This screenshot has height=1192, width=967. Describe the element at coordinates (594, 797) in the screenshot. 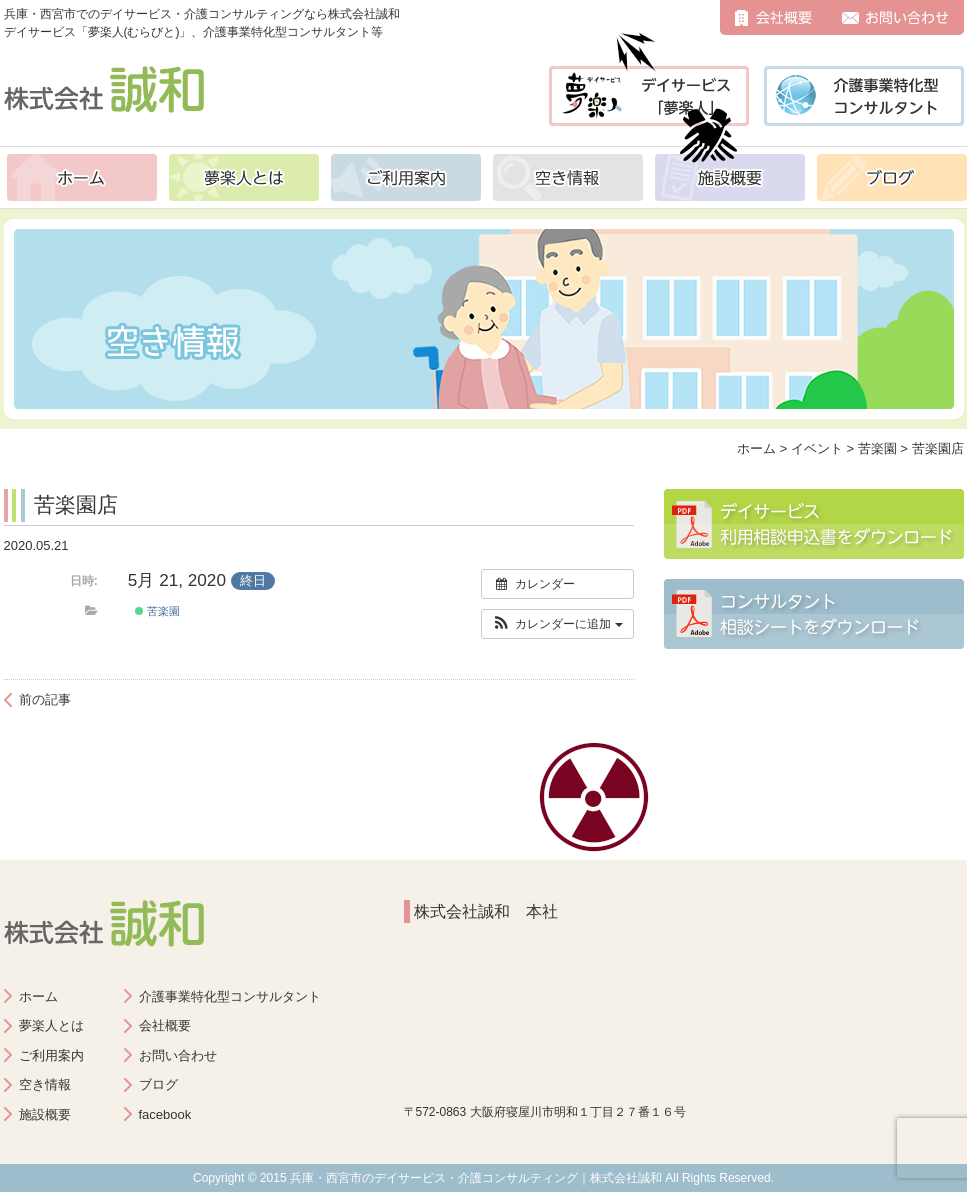

I see `indicates radioactive or hazardous material warning` at that location.